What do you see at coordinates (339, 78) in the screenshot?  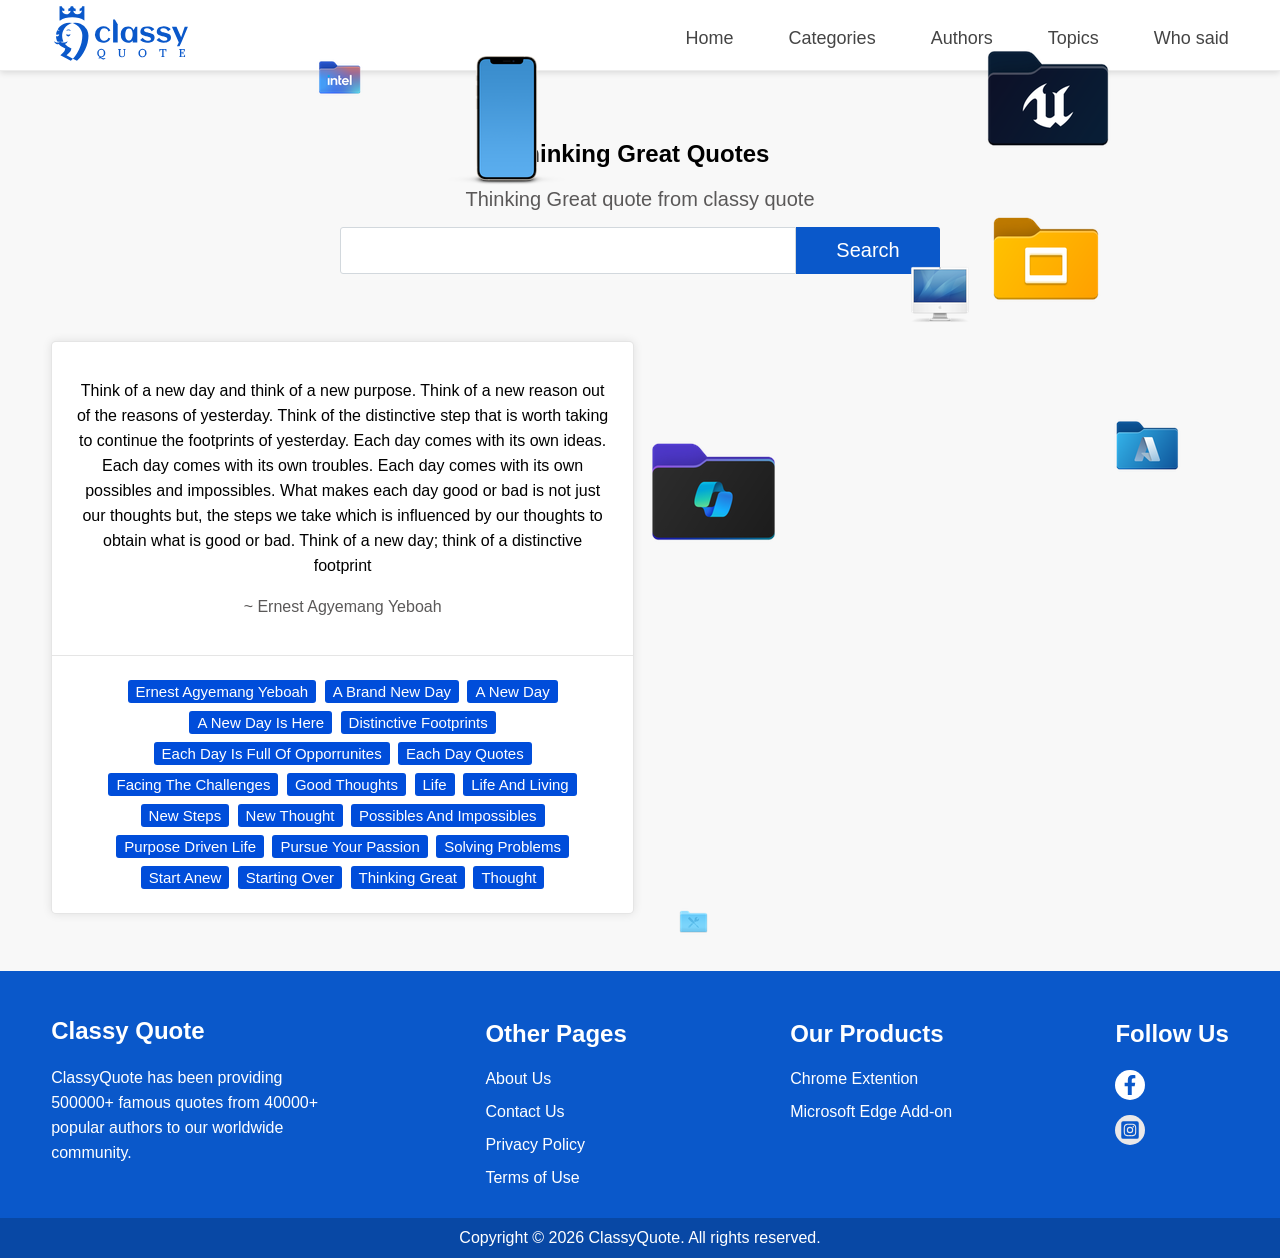 I see `folder containing intel-related files or software` at bounding box center [339, 78].